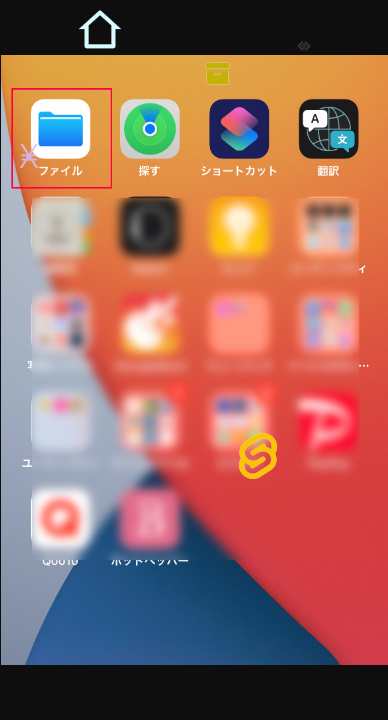 This screenshot has width=388, height=720. What do you see at coordinates (304, 46) in the screenshot?
I see `gg gaming platform logo` at bounding box center [304, 46].